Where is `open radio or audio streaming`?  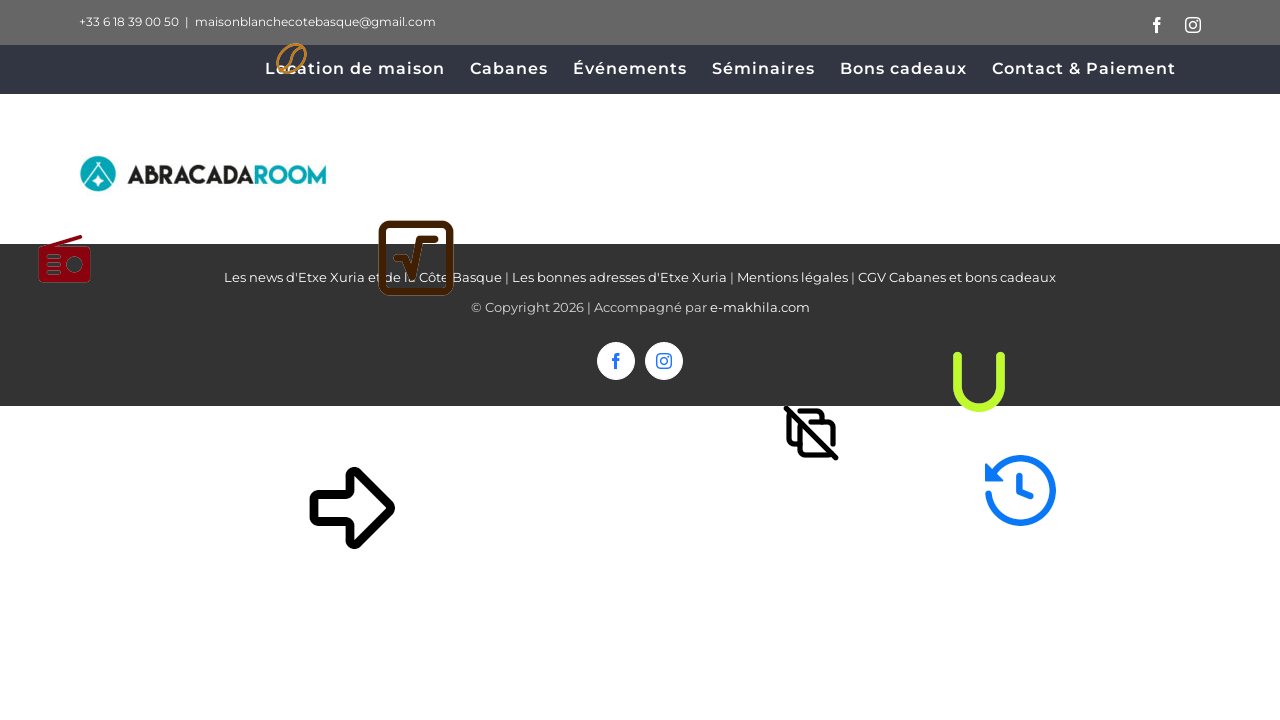
open radio or audio streaming is located at coordinates (64, 262).